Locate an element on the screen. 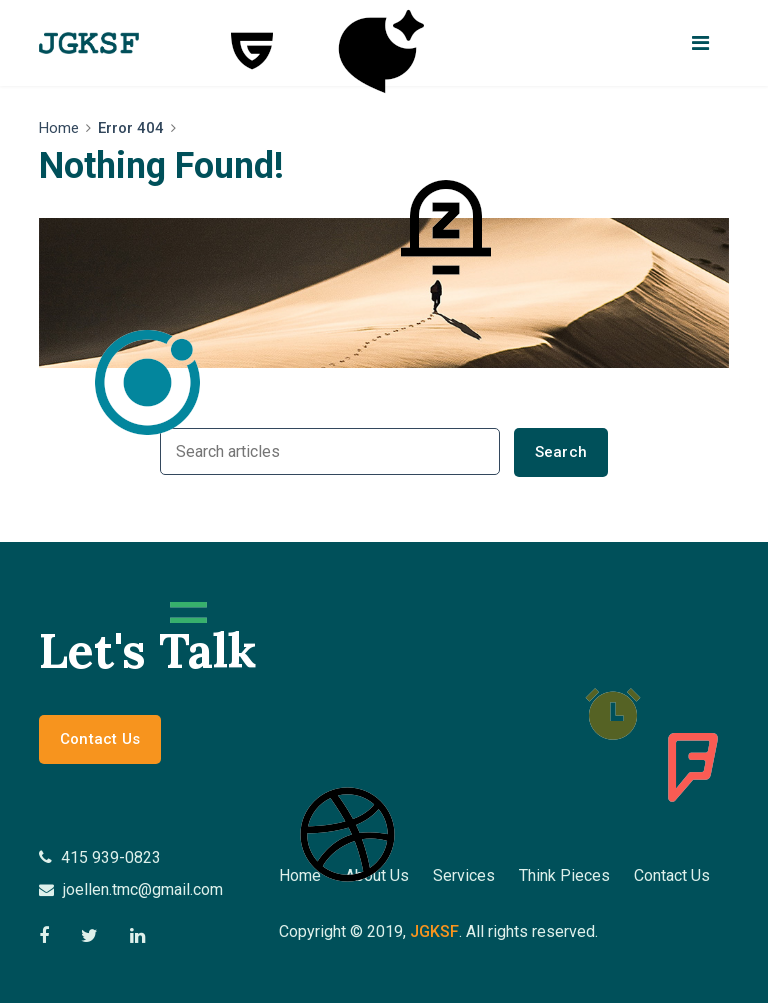 The width and height of the screenshot is (768, 1003). visit Dribbble profile or portfolio is located at coordinates (347, 834).